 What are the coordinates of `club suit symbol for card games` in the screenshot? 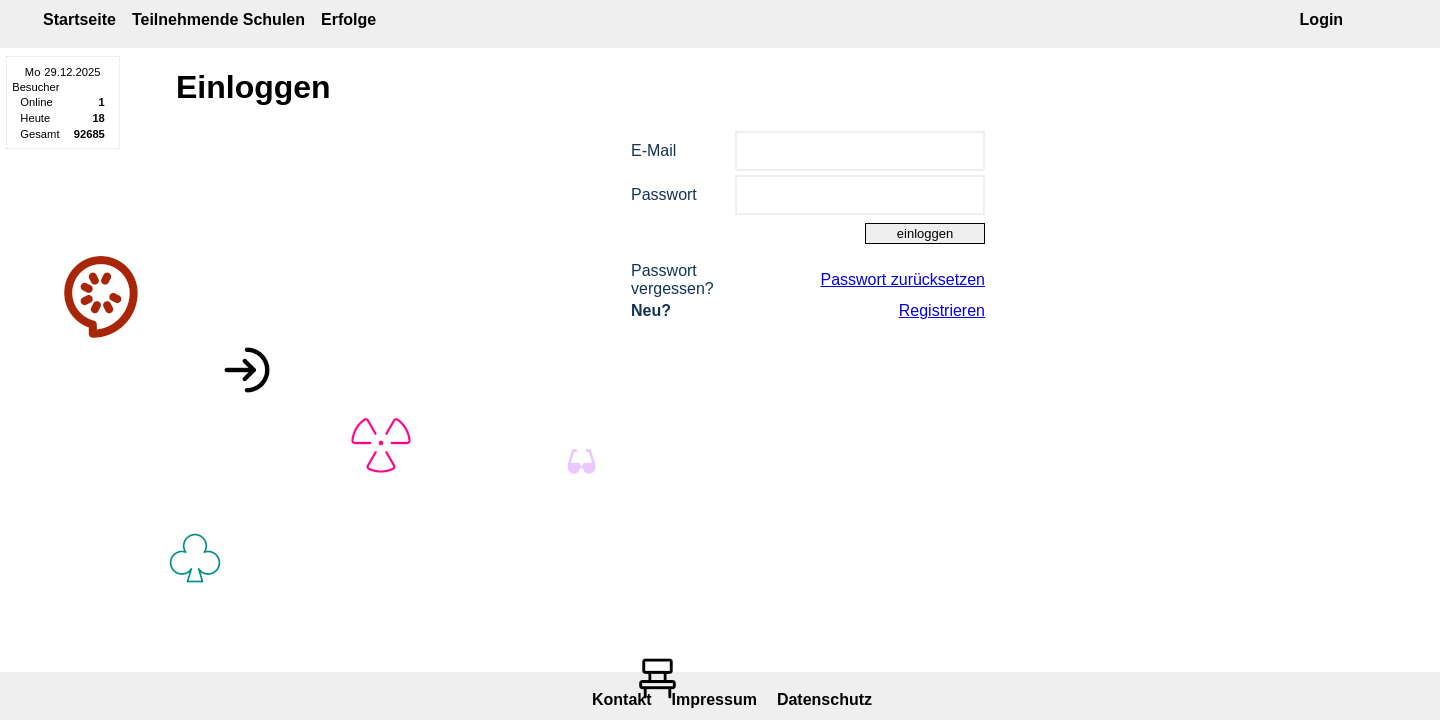 It's located at (195, 559).